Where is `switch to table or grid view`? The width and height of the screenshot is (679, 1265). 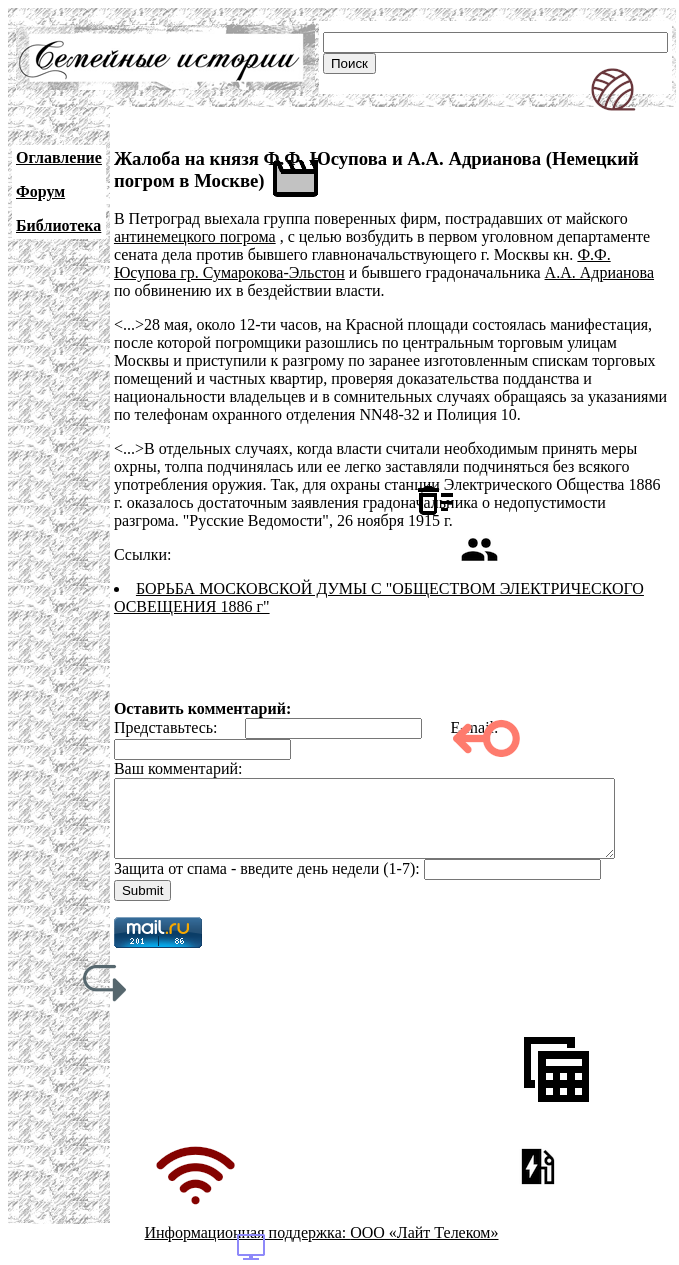 switch to table or grid view is located at coordinates (556, 1069).